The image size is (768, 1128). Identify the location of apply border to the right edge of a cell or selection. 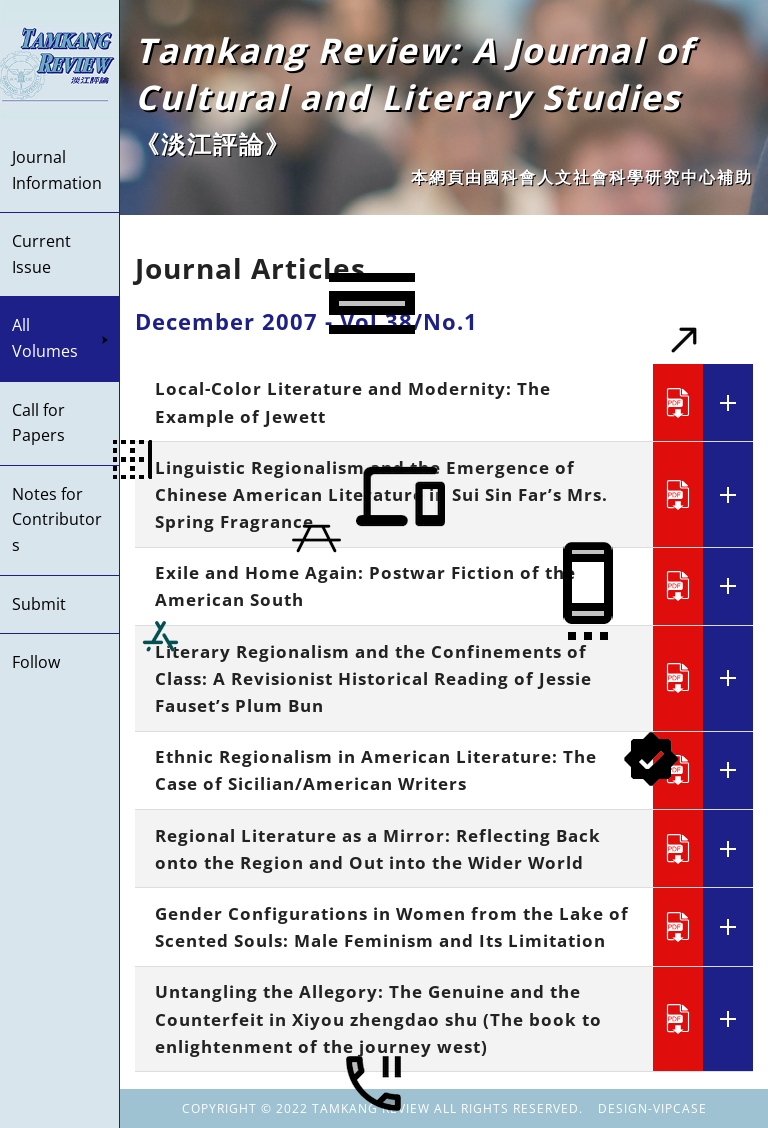
(132, 459).